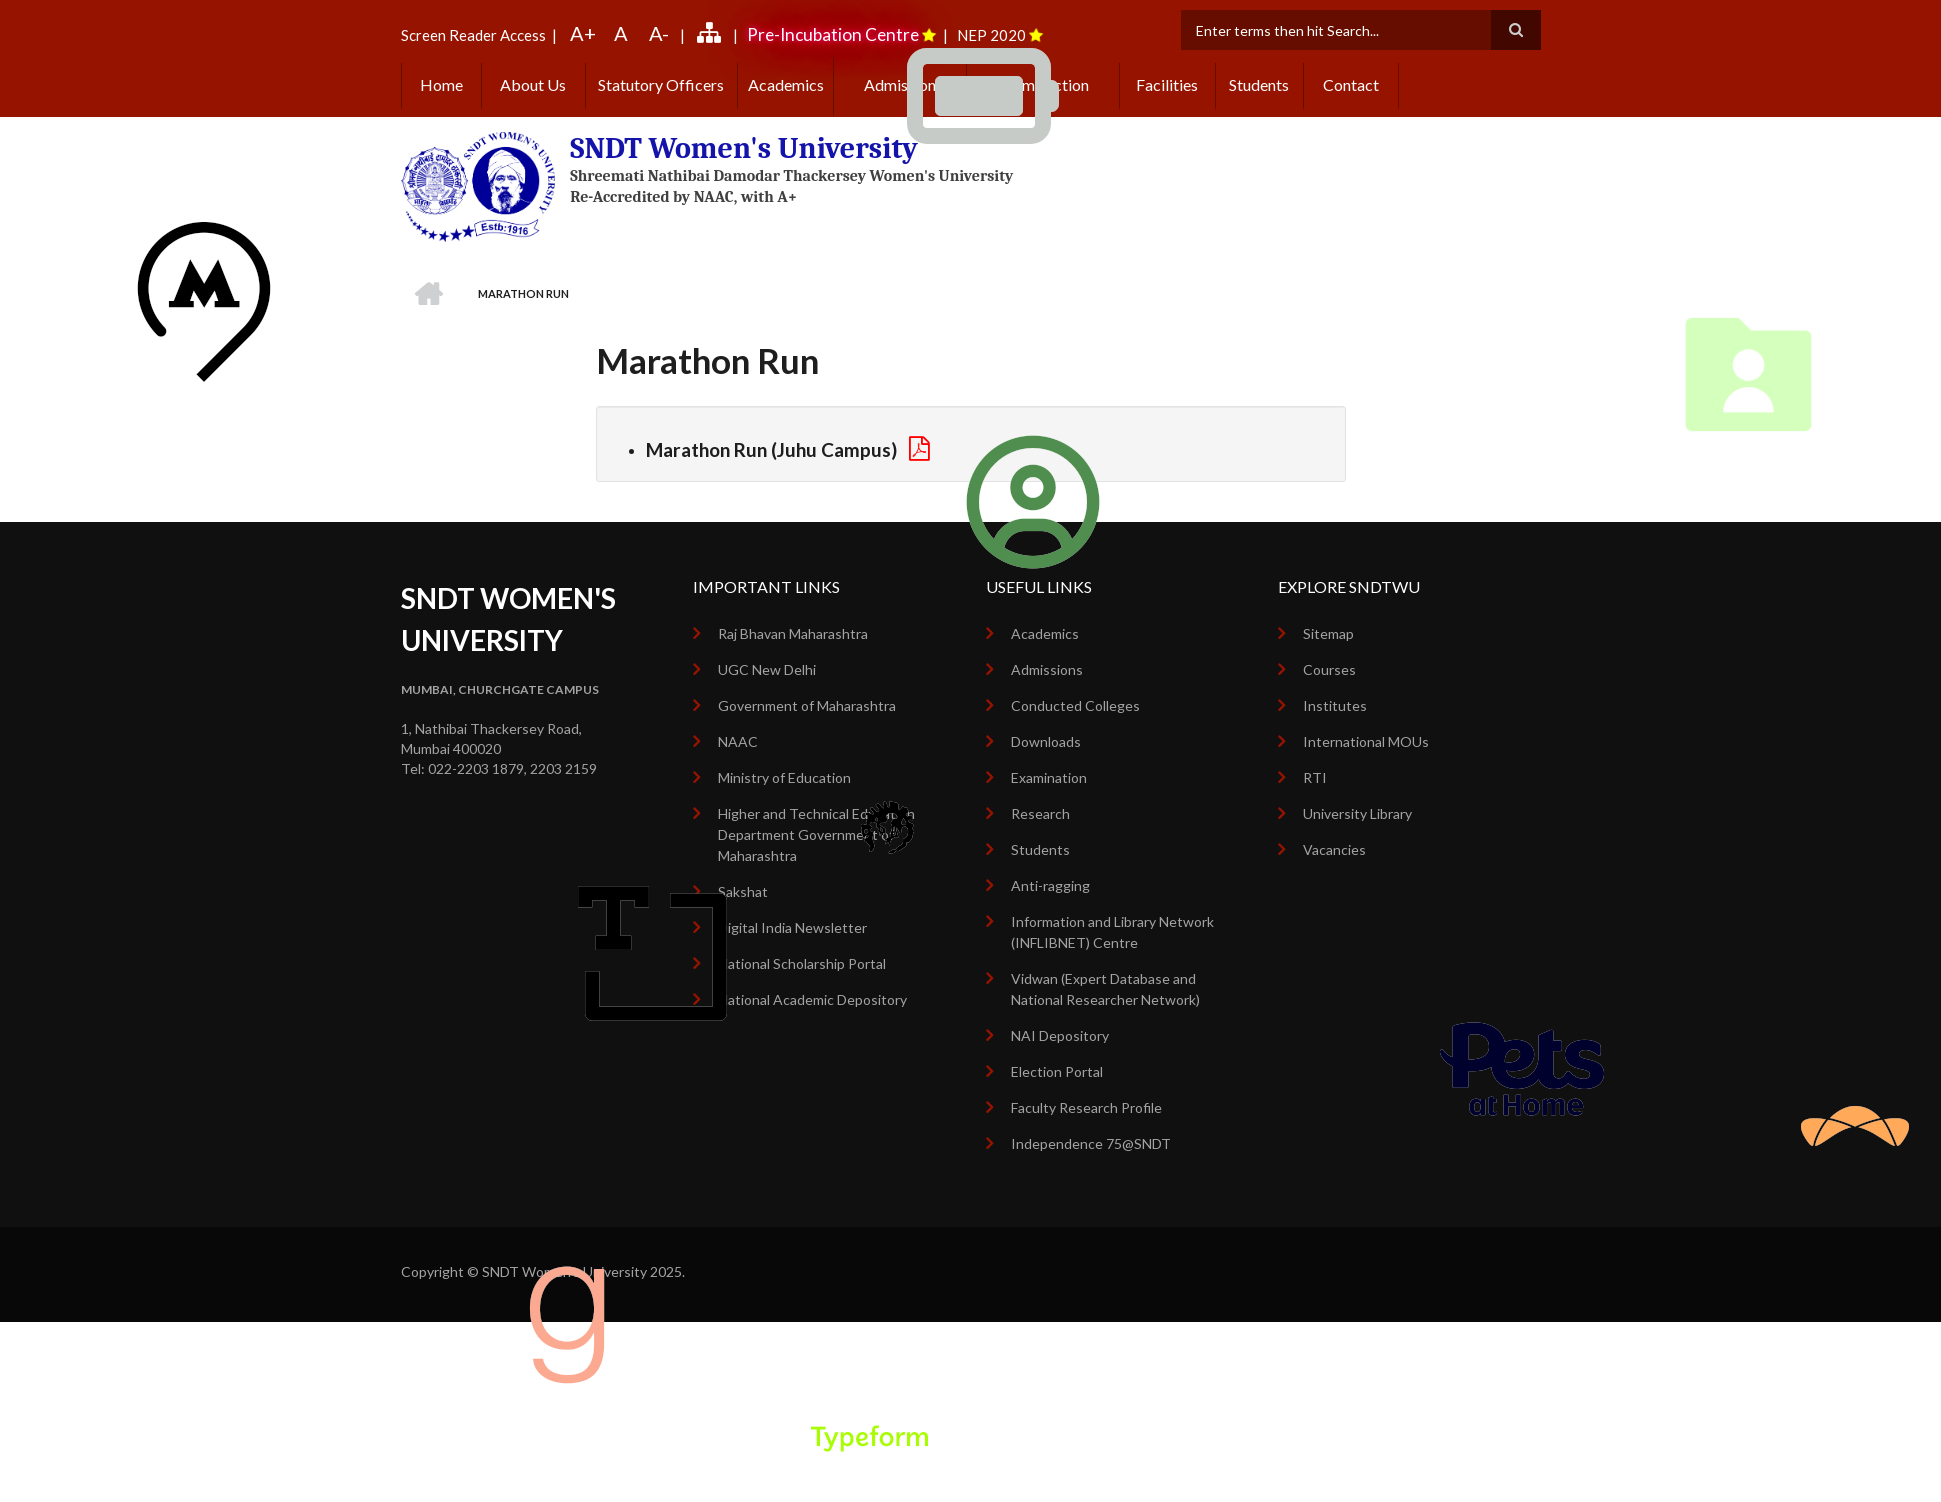  What do you see at coordinates (887, 827) in the screenshot?
I see `paradox interactive company logo` at bounding box center [887, 827].